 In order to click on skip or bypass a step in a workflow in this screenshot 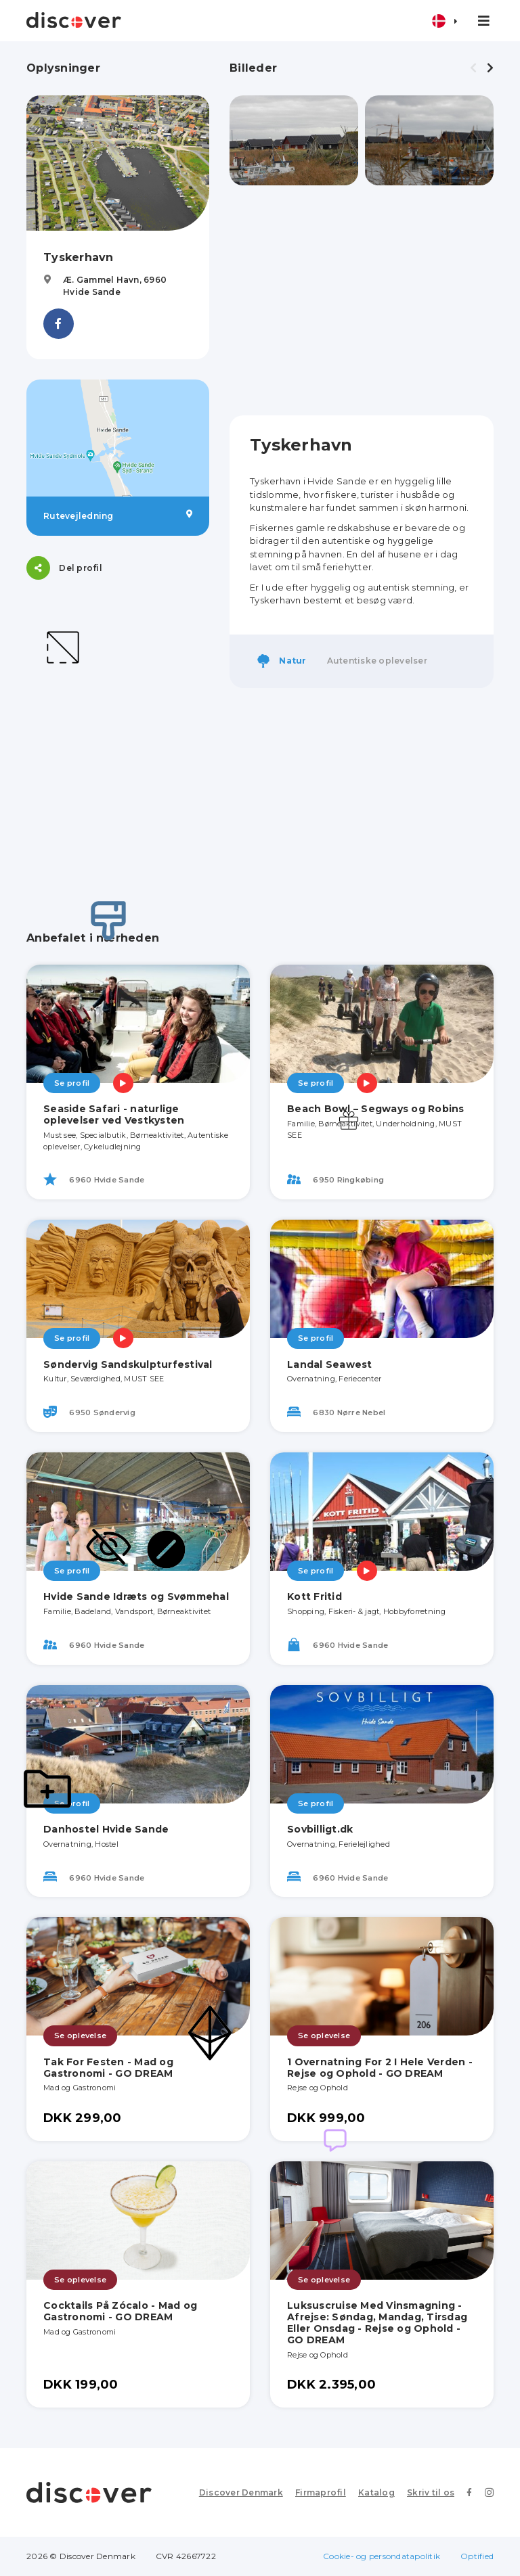, I will do `click(166, 1549)`.